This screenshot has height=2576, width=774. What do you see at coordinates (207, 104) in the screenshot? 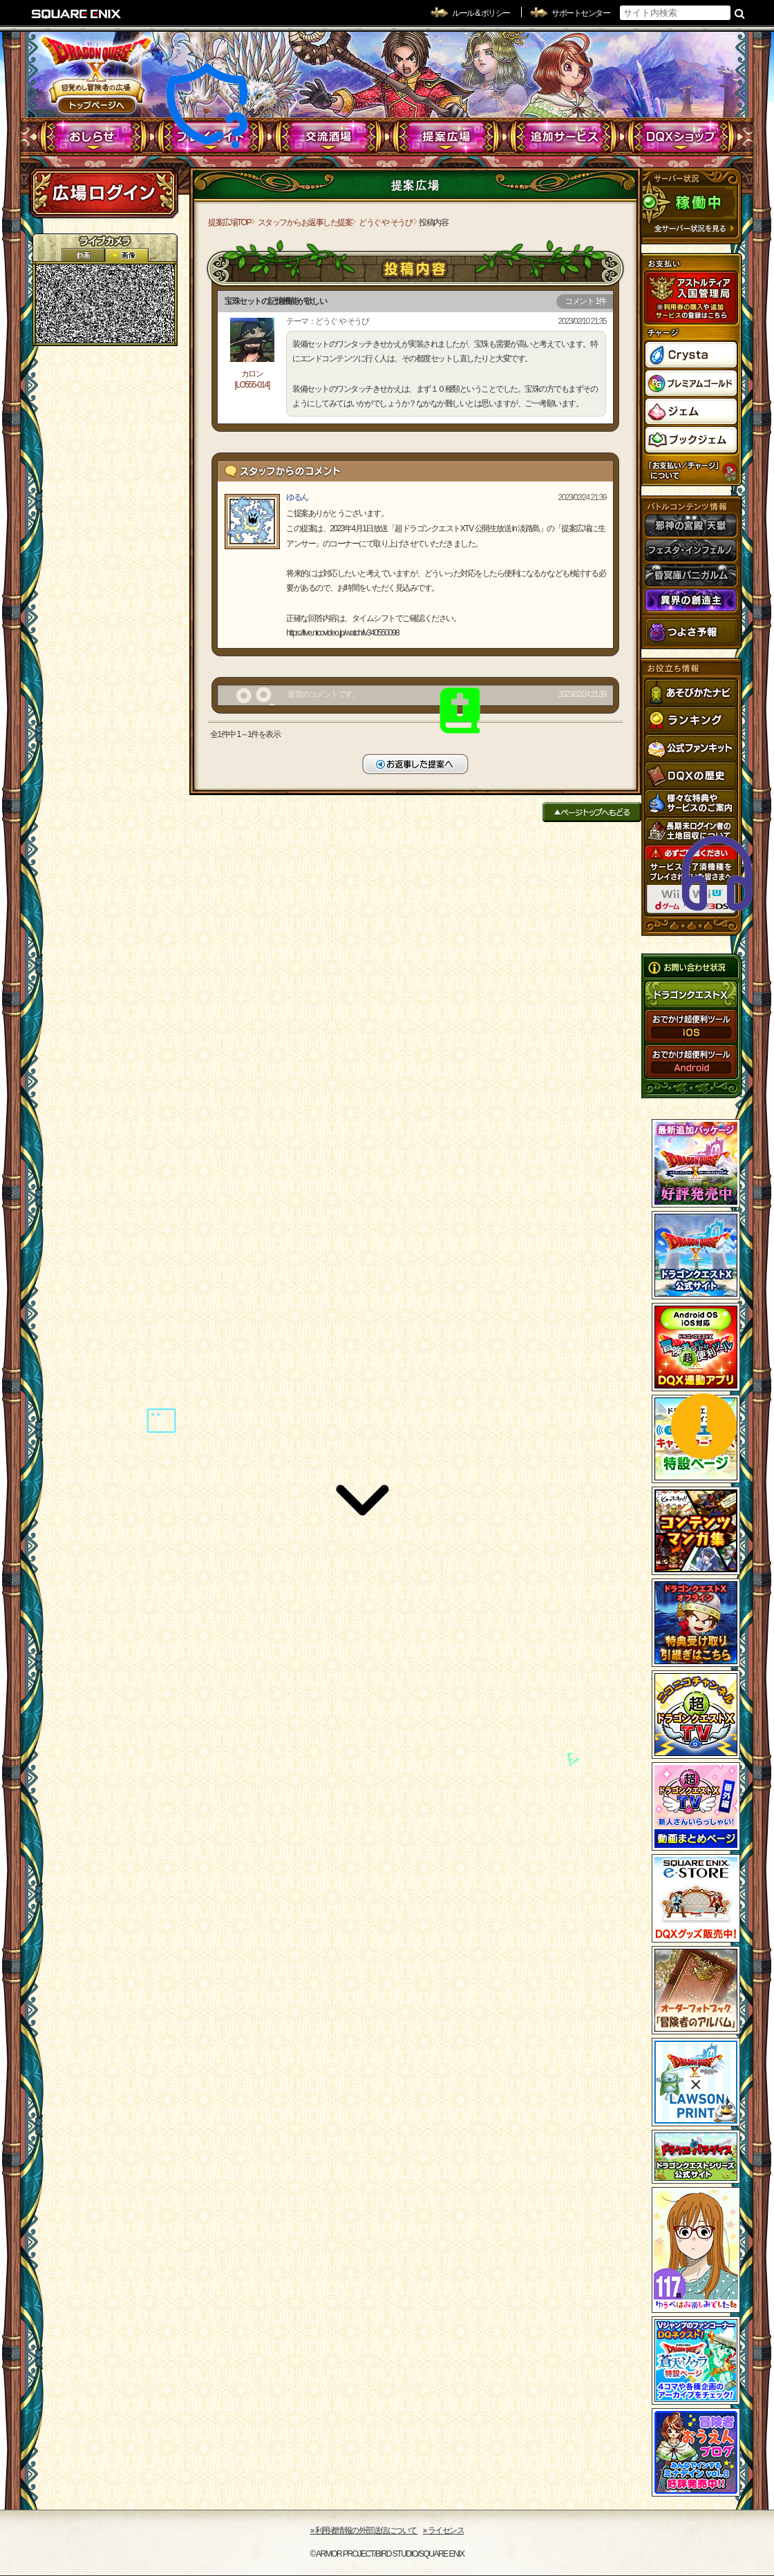
I see `access security help or FAQ` at bounding box center [207, 104].